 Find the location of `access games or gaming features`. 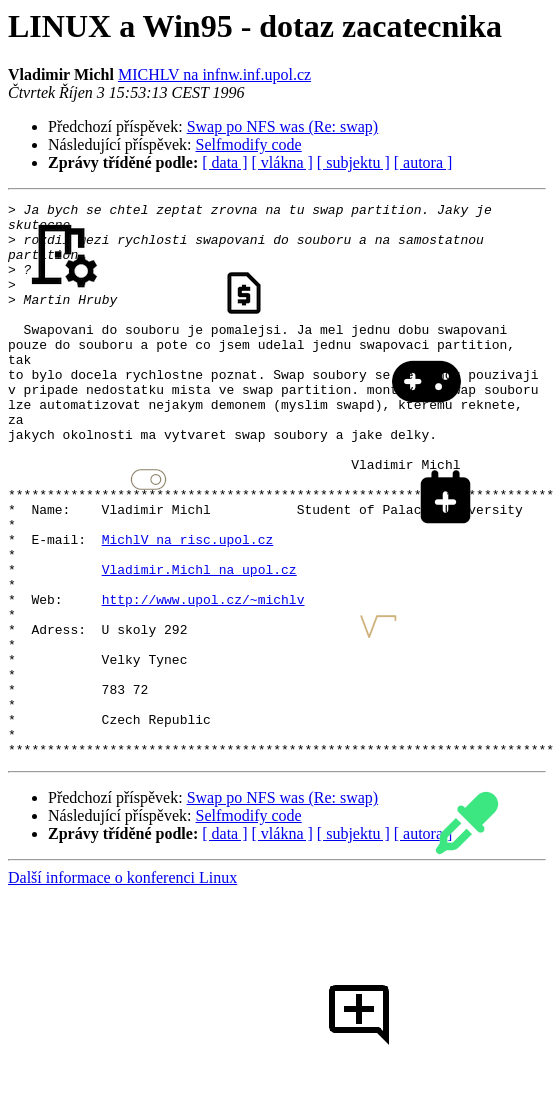

access games or gaming features is located at coordinates (426, 381).